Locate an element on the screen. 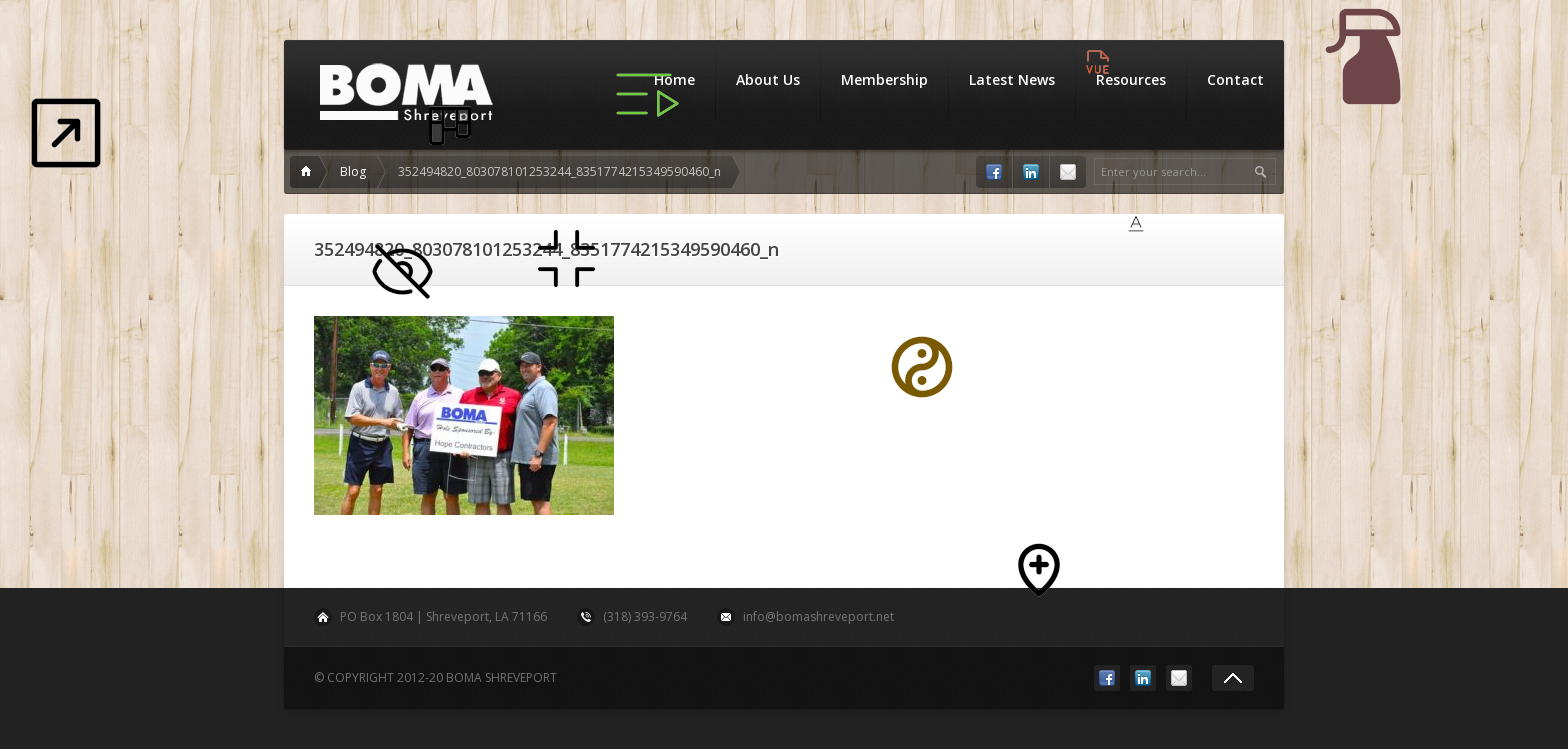 The width and height of the screenshot is (1568, 749). access cleaning or maintenance tools is located at coordinates (1366, 56).